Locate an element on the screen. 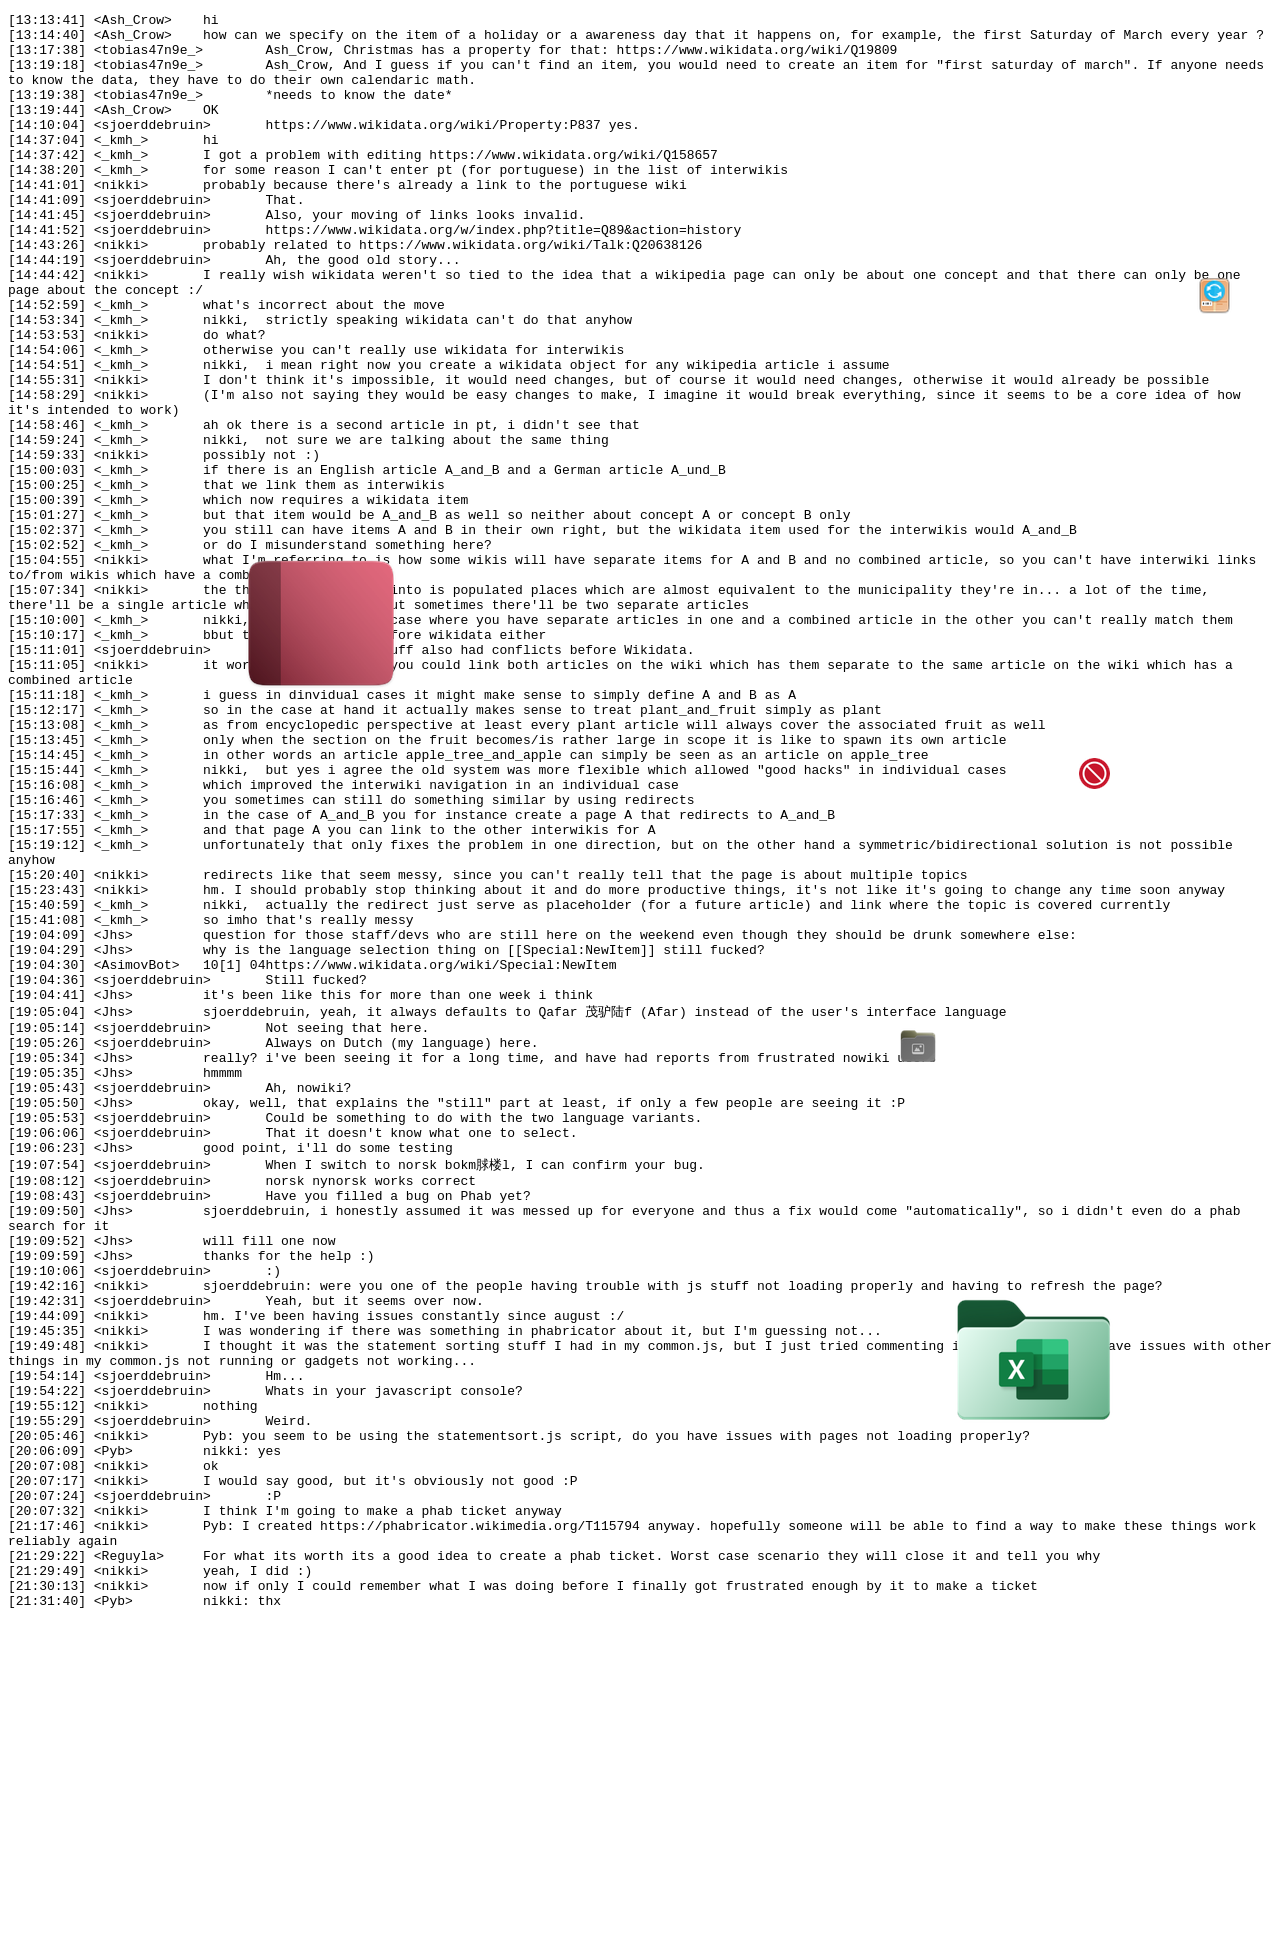  system package updates available is located at coordinates (1214, 295).